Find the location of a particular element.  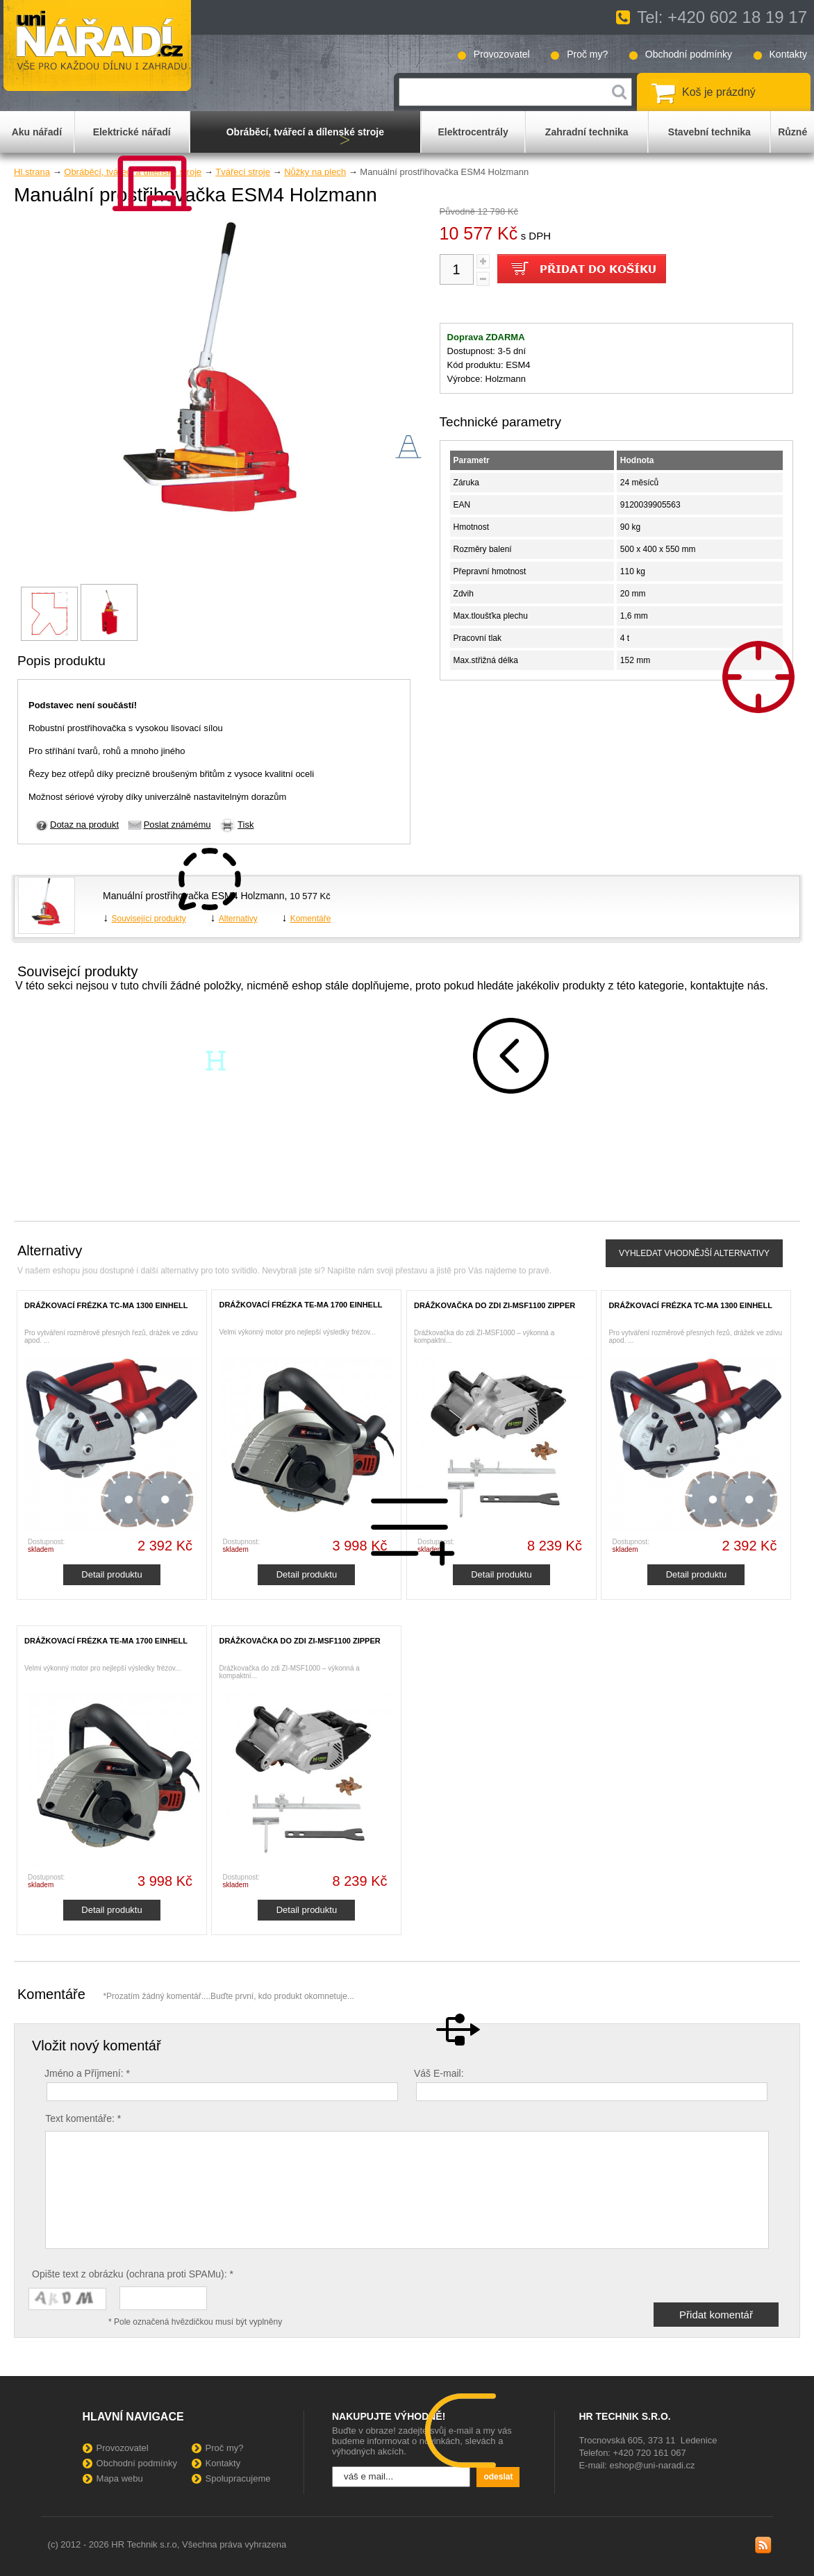

go back to the previous screen is located at coordinates (510, 1055).